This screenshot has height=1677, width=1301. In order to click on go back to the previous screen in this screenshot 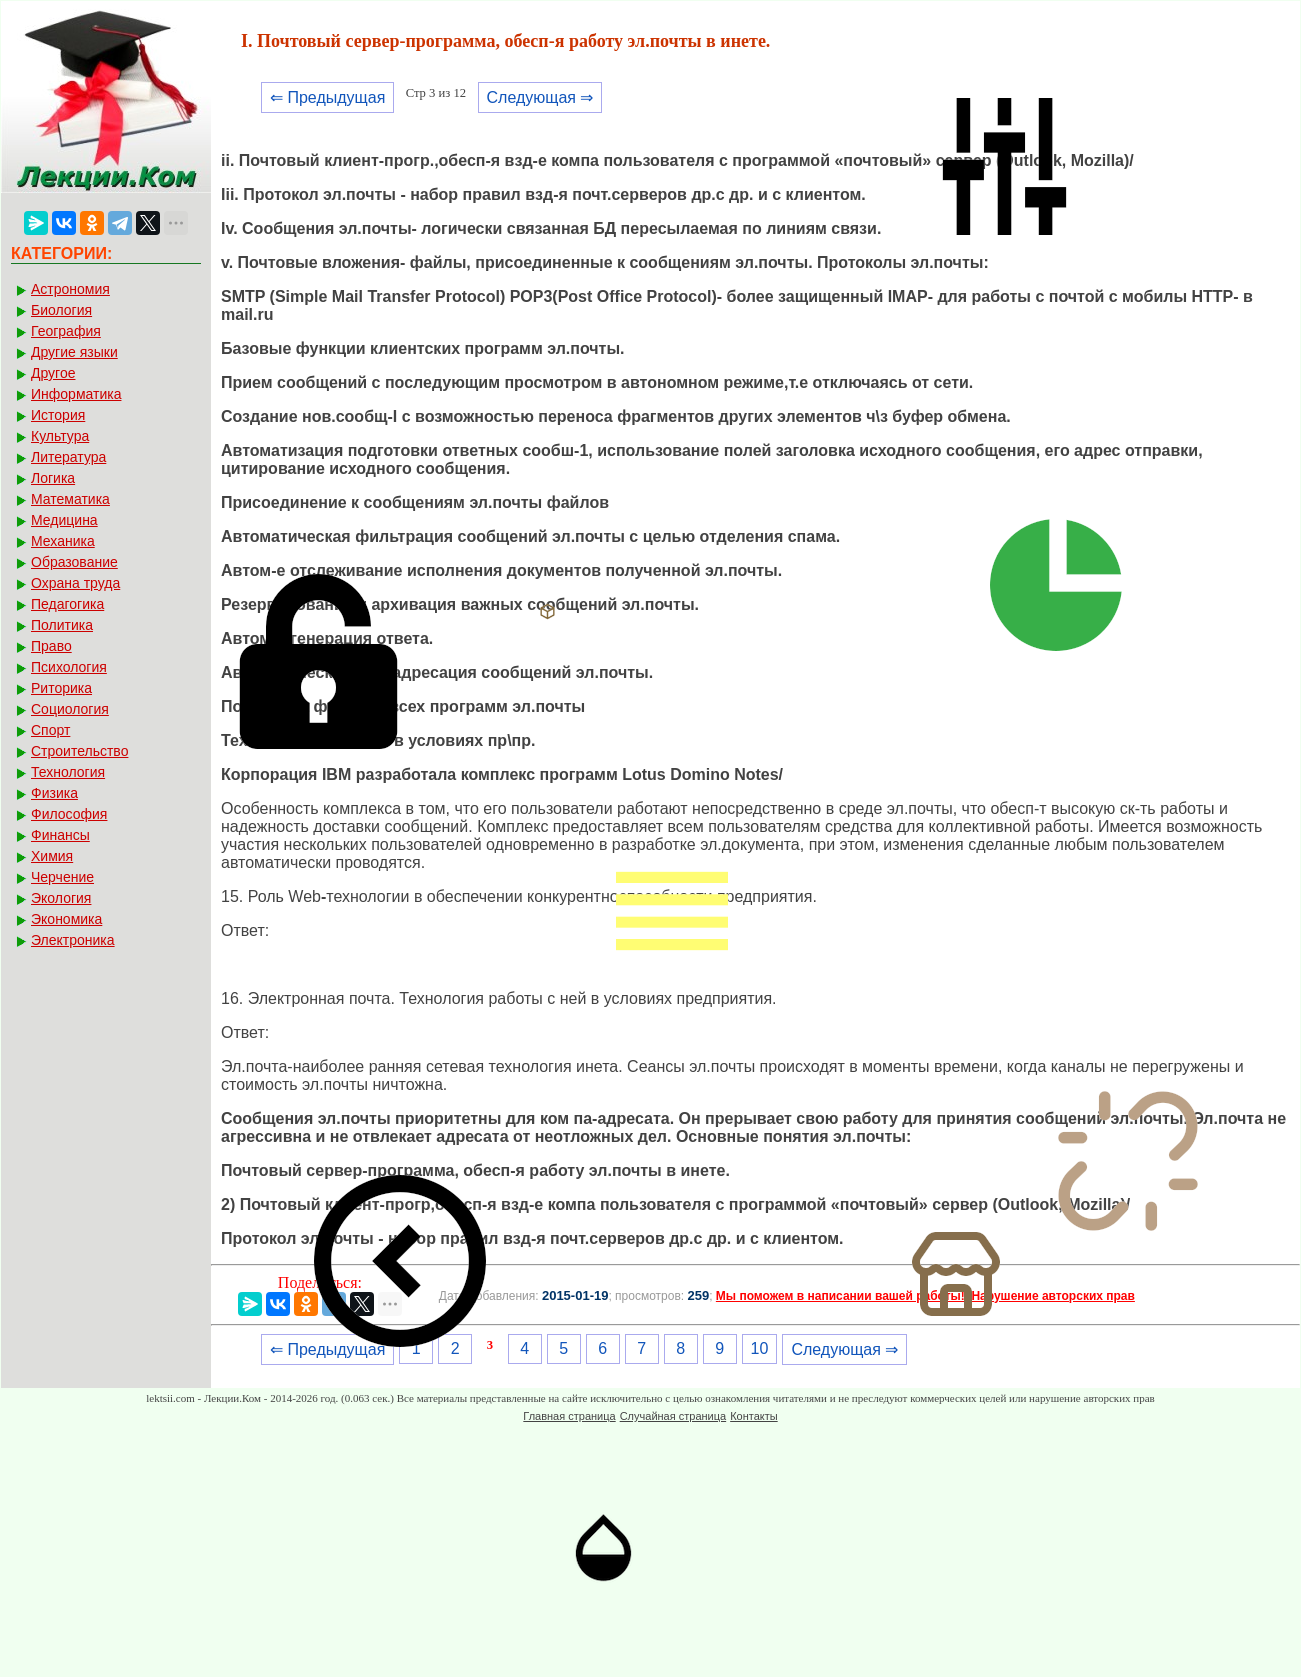, I will do `click(400, 1261)`.